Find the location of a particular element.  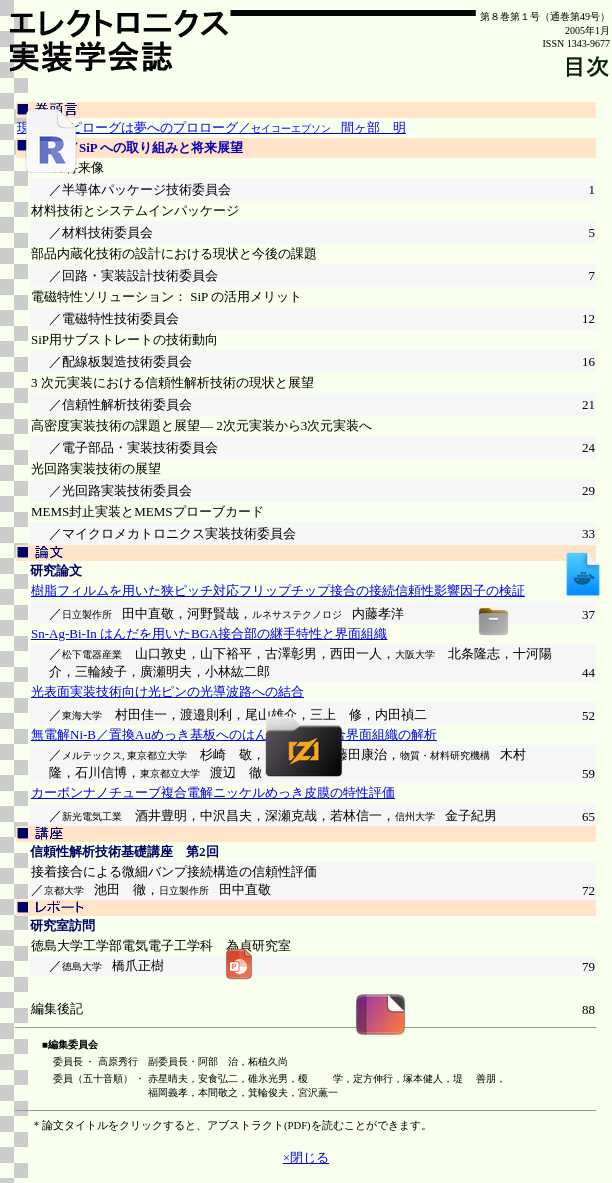

customize desktop theme settings is located at coordinates (380, 1014).